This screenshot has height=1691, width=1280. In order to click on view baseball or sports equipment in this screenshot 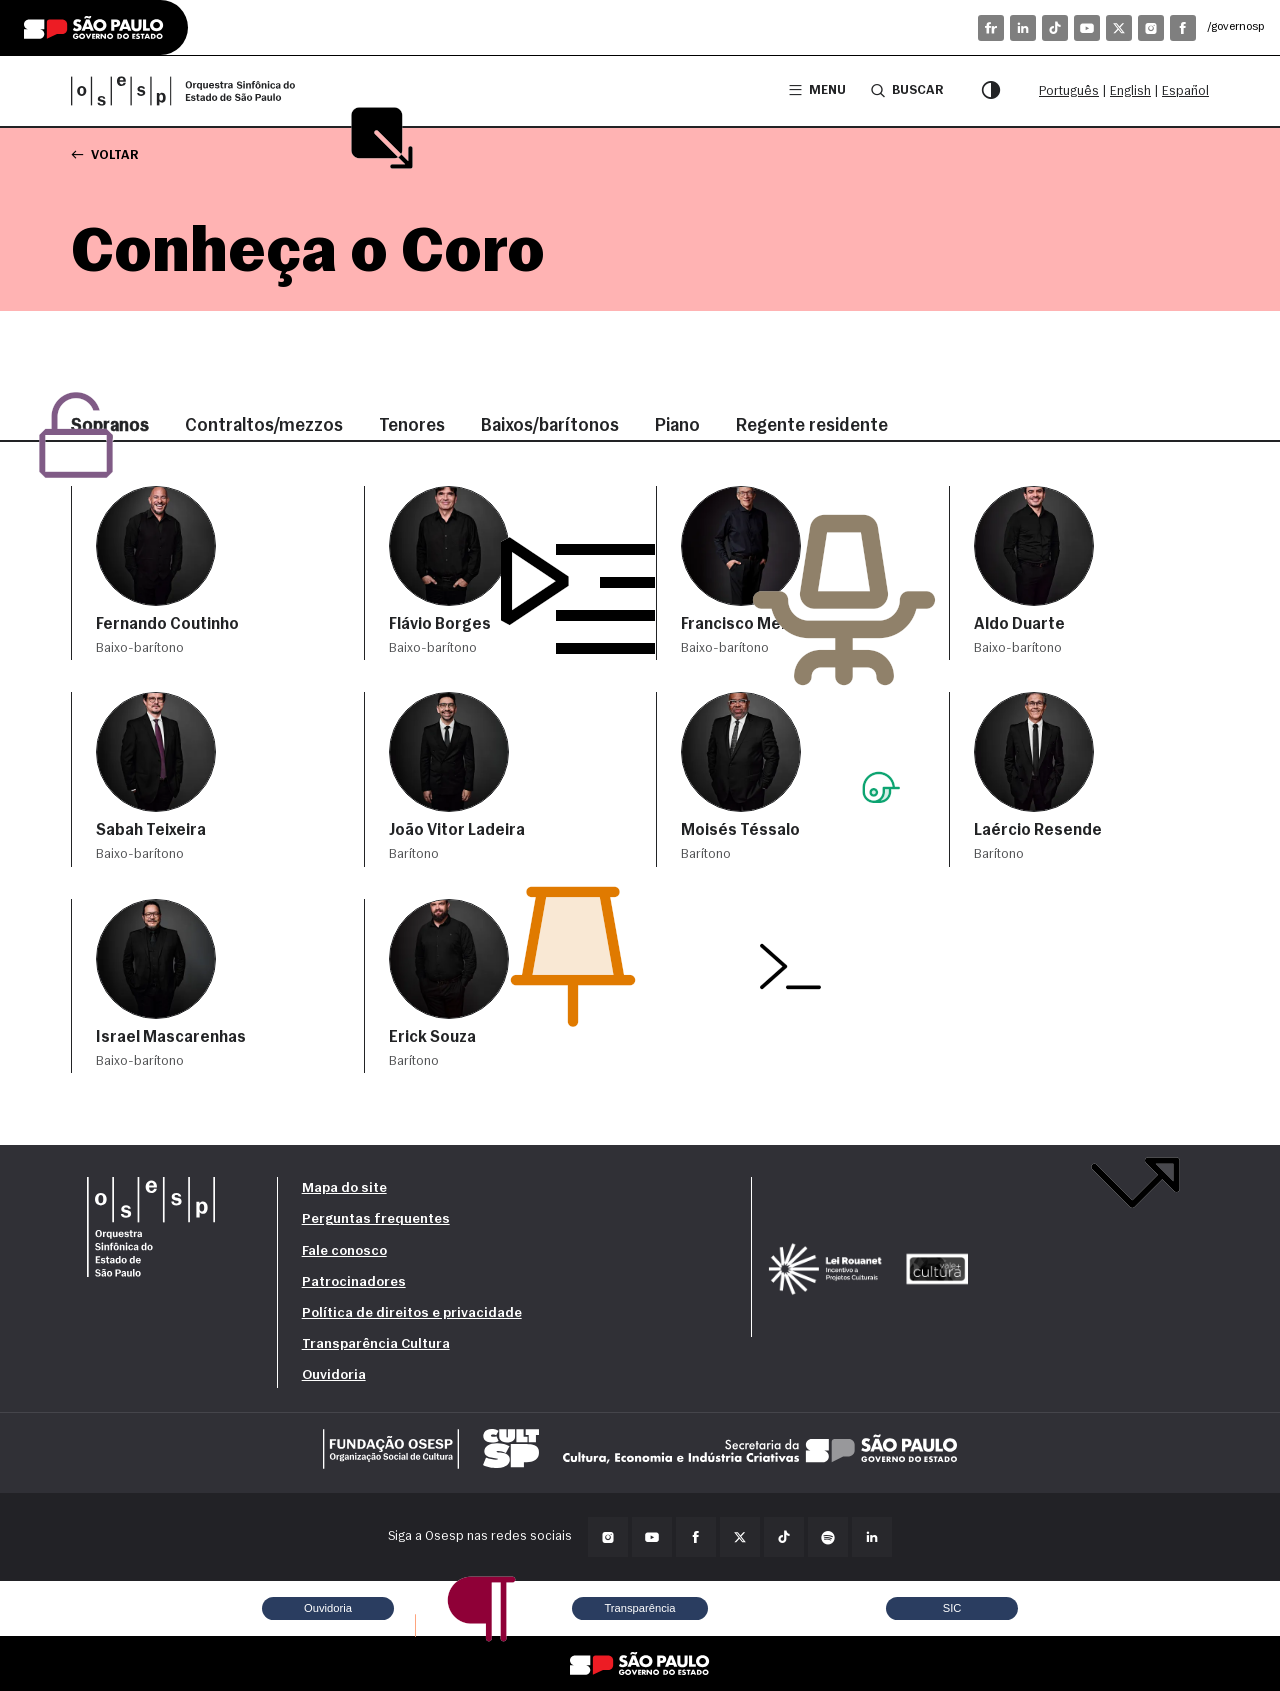, I will do `click(880, 788)`.